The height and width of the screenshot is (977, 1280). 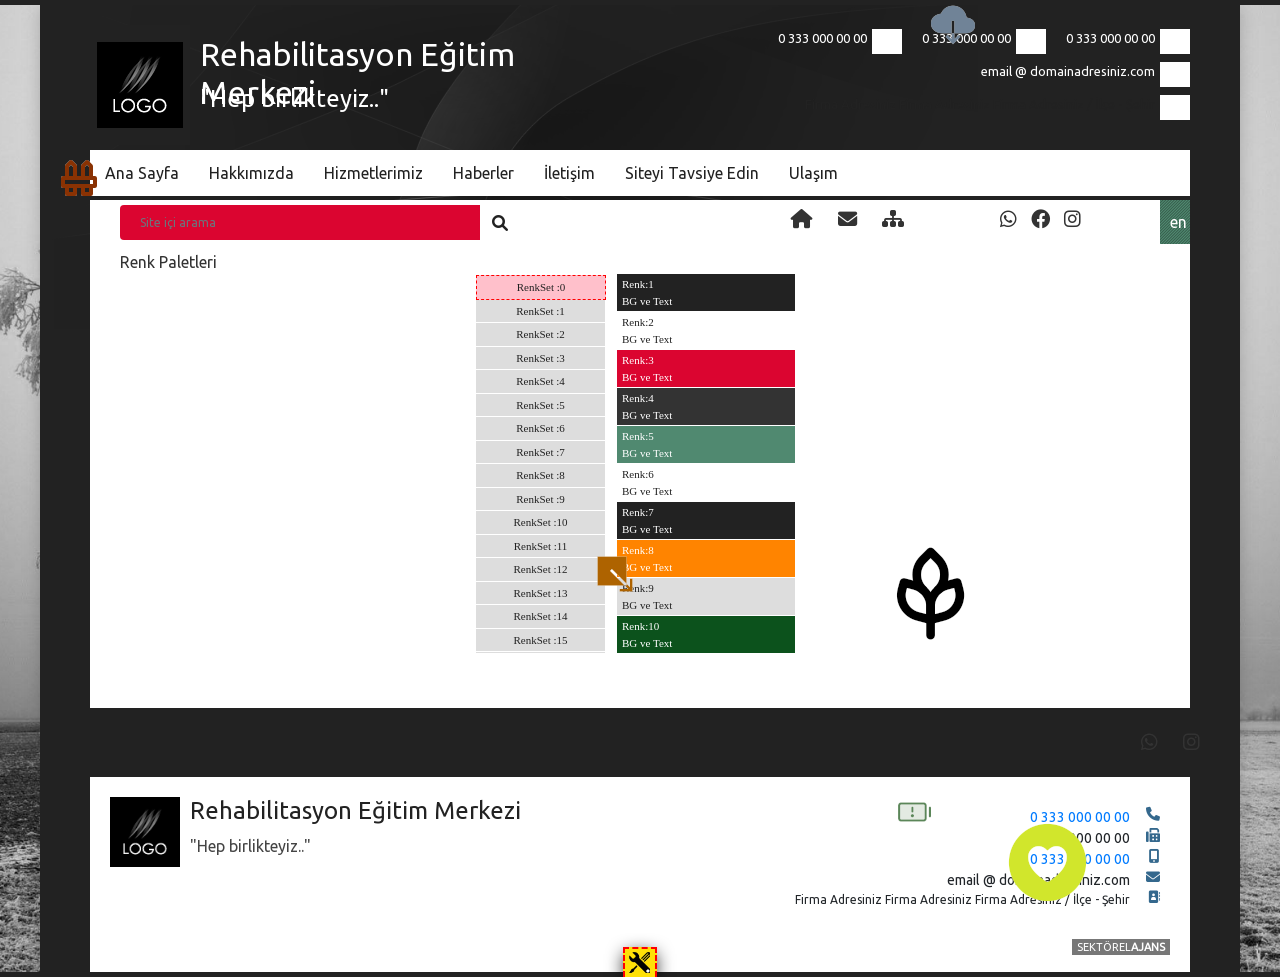 I want to click on indicates grain or wheat-based ingredients, so click(x=930, y=593).